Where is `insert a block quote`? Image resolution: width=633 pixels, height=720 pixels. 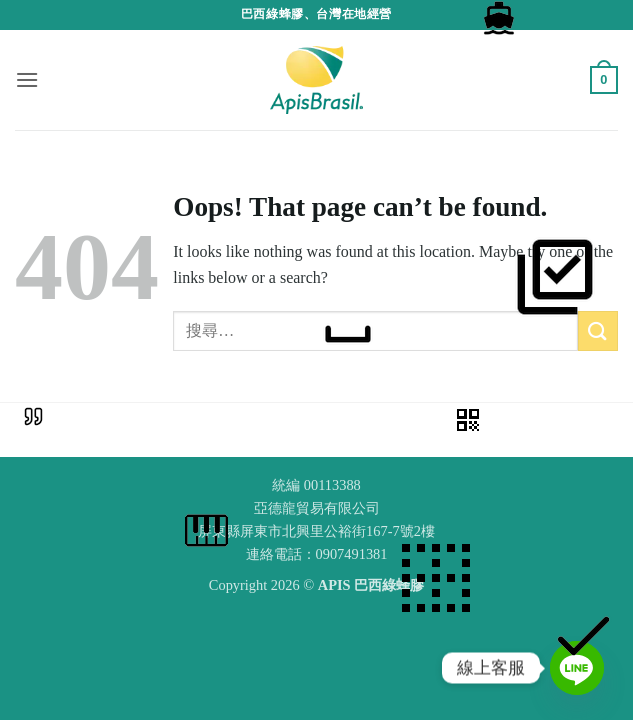 insert a block quote is located at coordinates (33, 416).